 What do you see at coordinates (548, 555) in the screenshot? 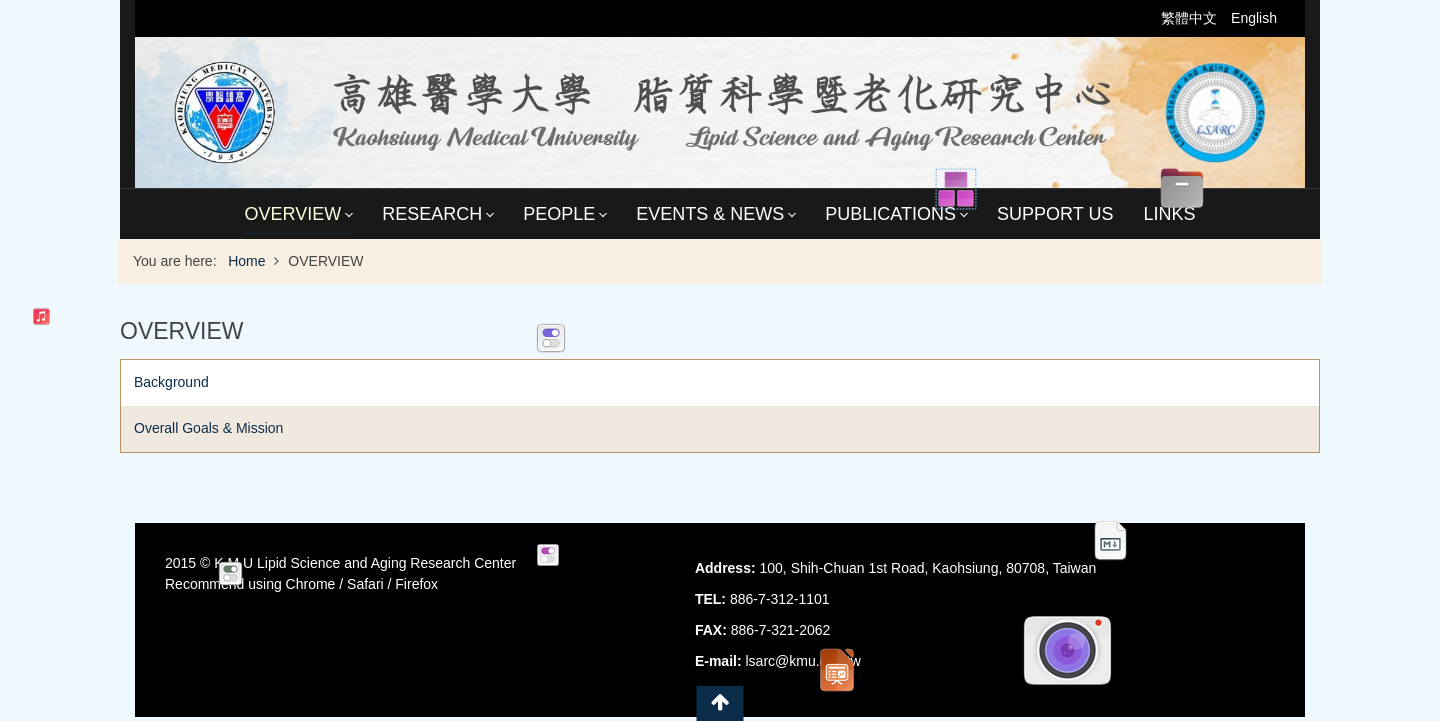
I see `open gnome tweaks to customize desktop settings` at bounding box center [548, 555].